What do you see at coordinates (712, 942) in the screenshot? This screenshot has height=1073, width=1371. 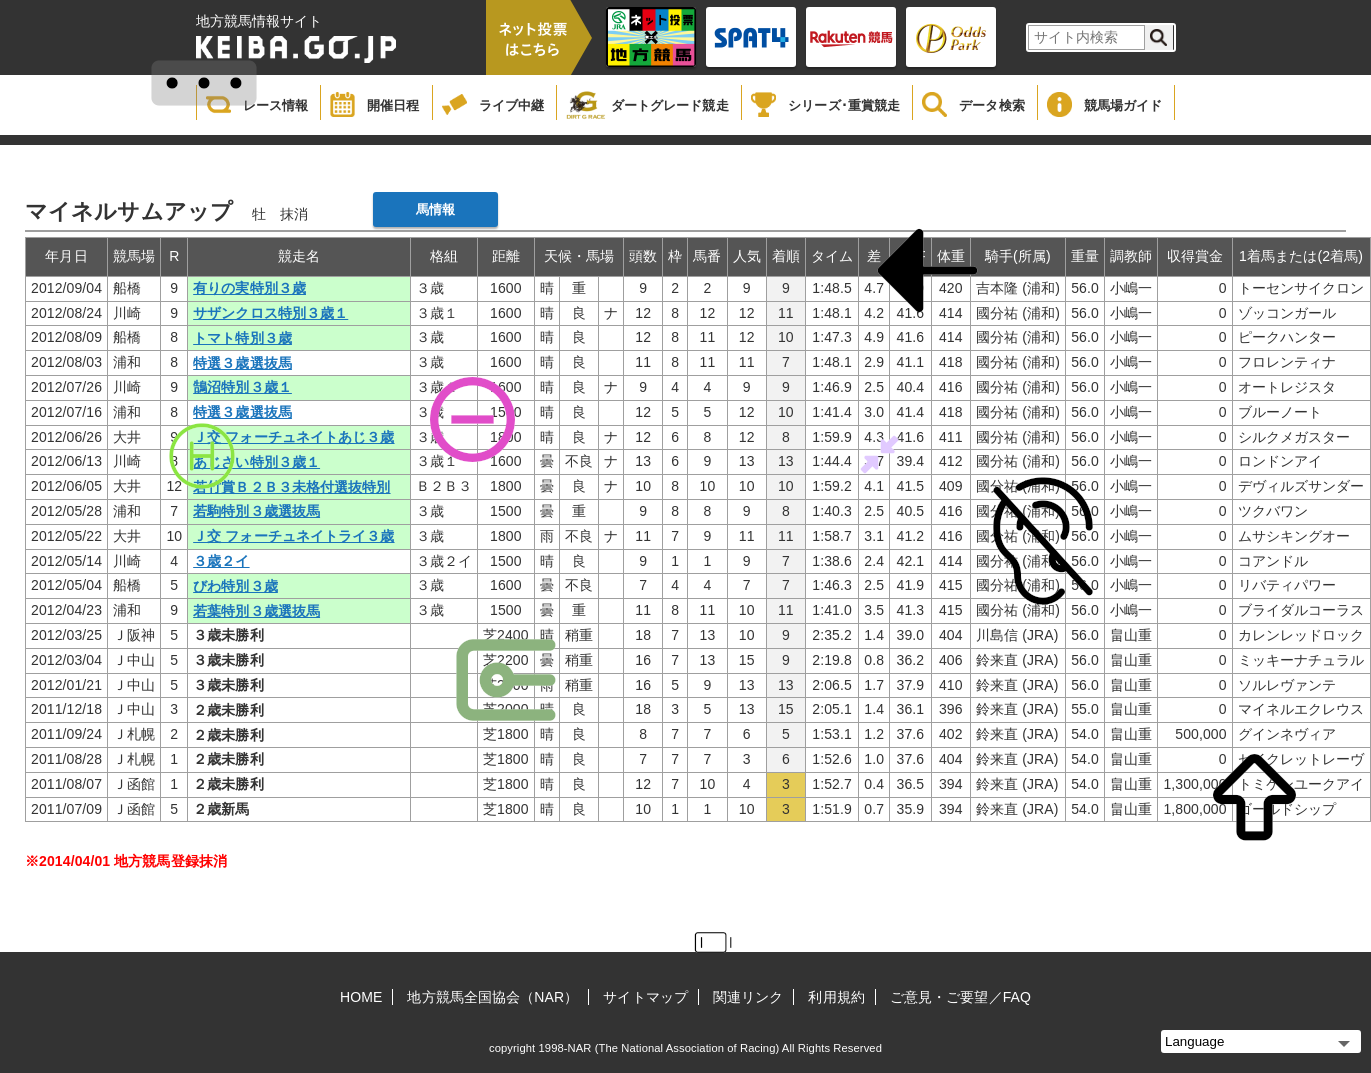 I see `indicates low battery status` at bounding box center [712, 942].